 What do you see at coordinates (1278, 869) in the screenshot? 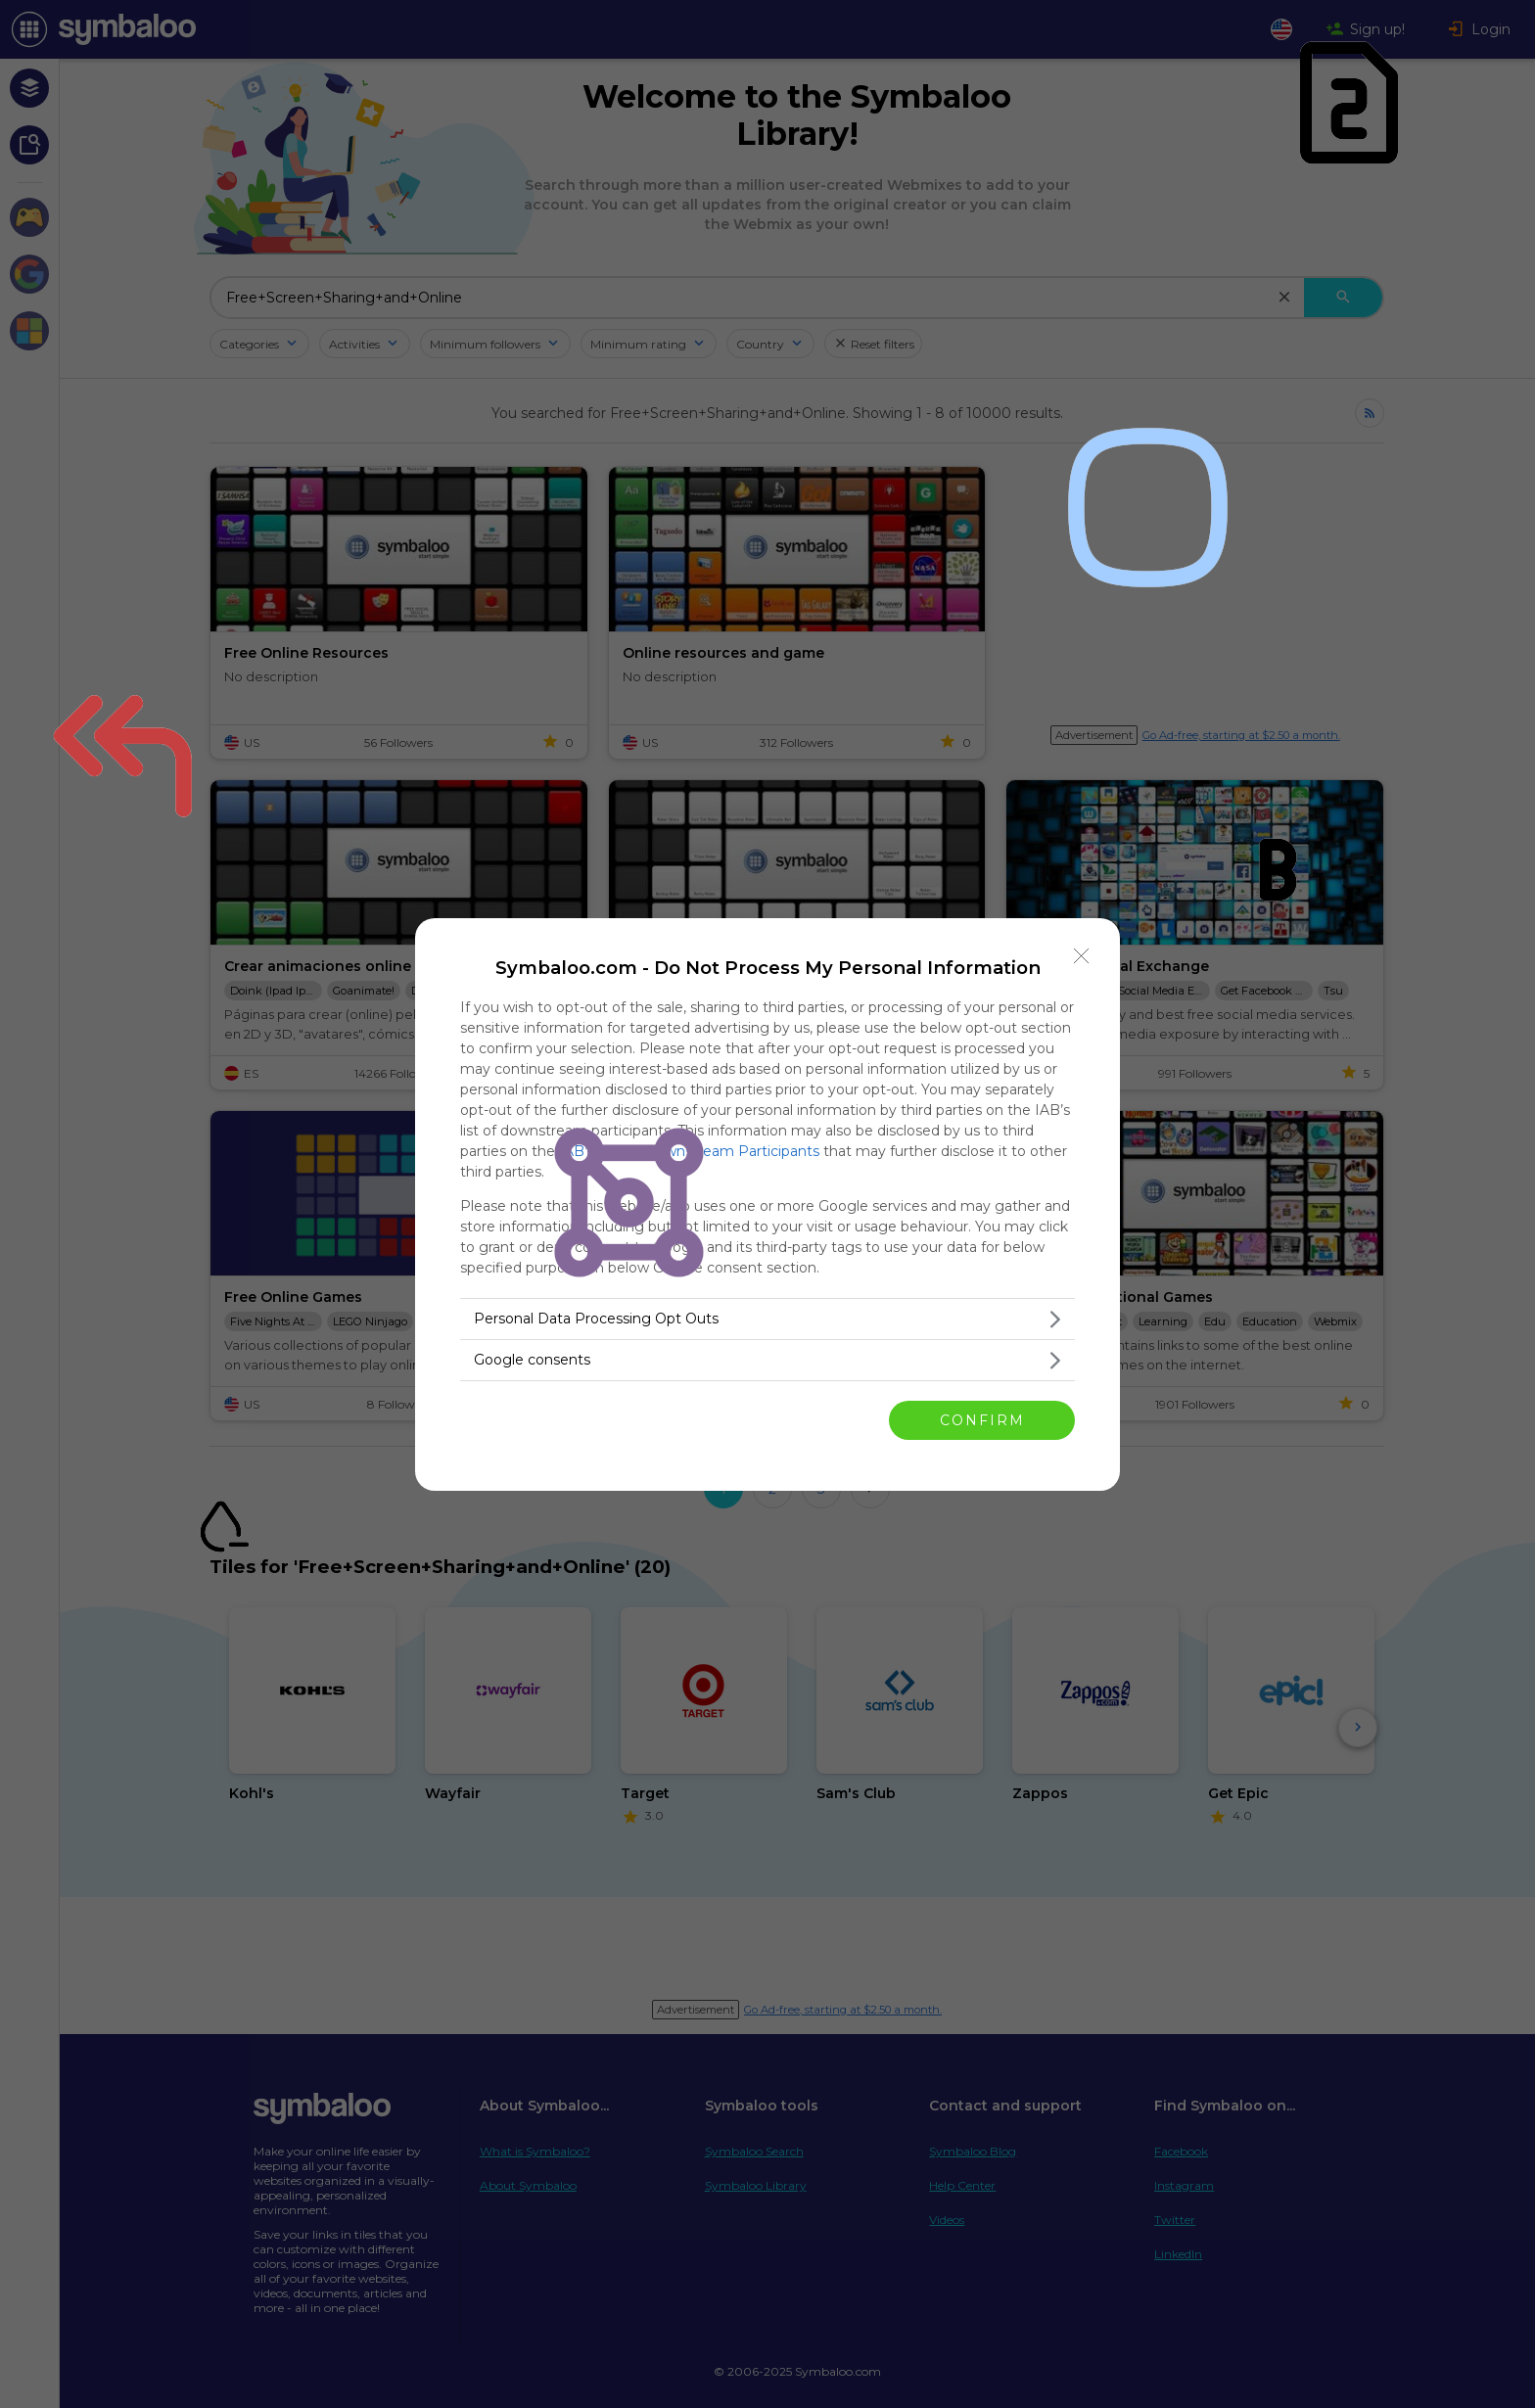
I see `apply bold formatting to text` at bounding box center [1278, 869].